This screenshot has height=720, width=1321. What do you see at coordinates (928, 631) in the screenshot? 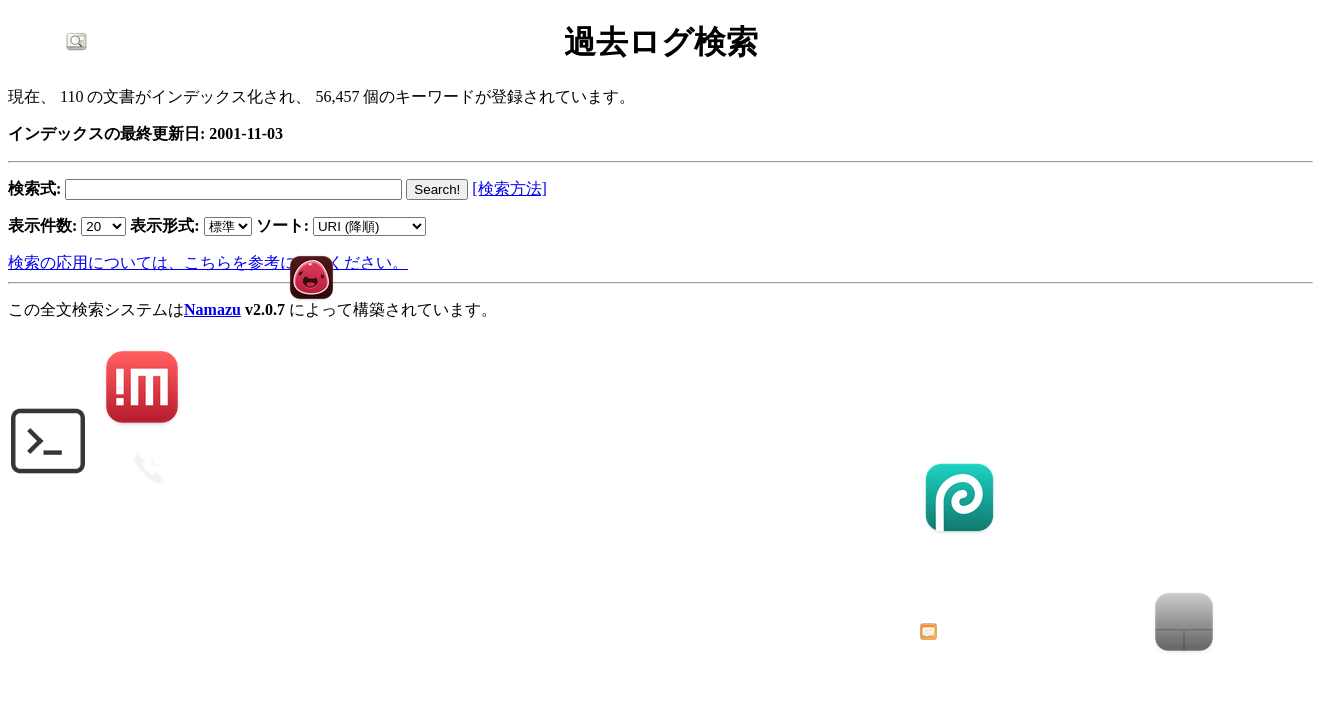
I see `open messaging app` at bounding box center [928, 631].